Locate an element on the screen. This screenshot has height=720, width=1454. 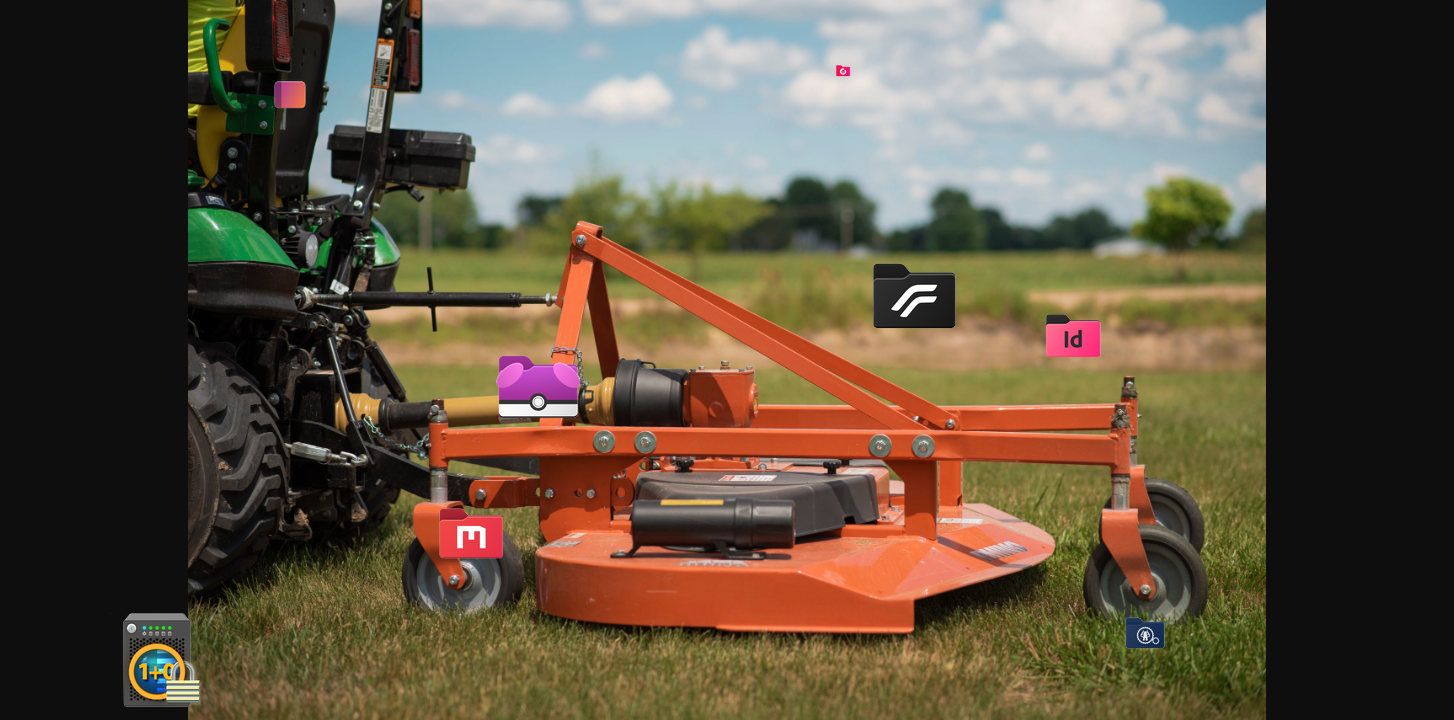
open pokémon master ball themed folder is located at coordinates (538, 389).